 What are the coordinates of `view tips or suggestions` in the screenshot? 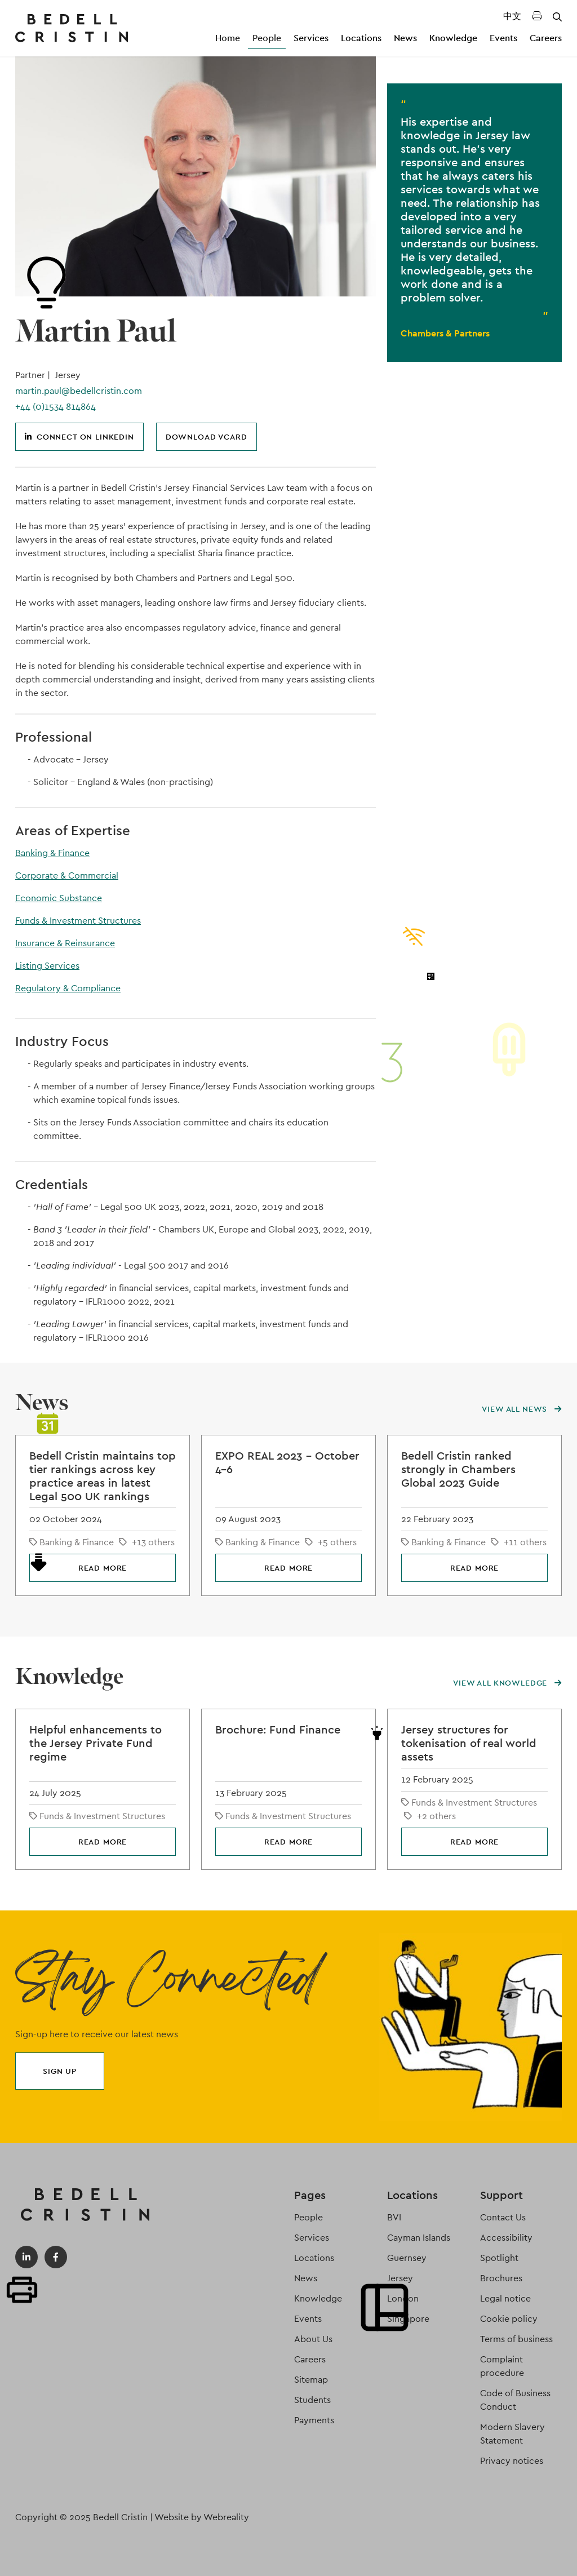 It's located at (46, 283).